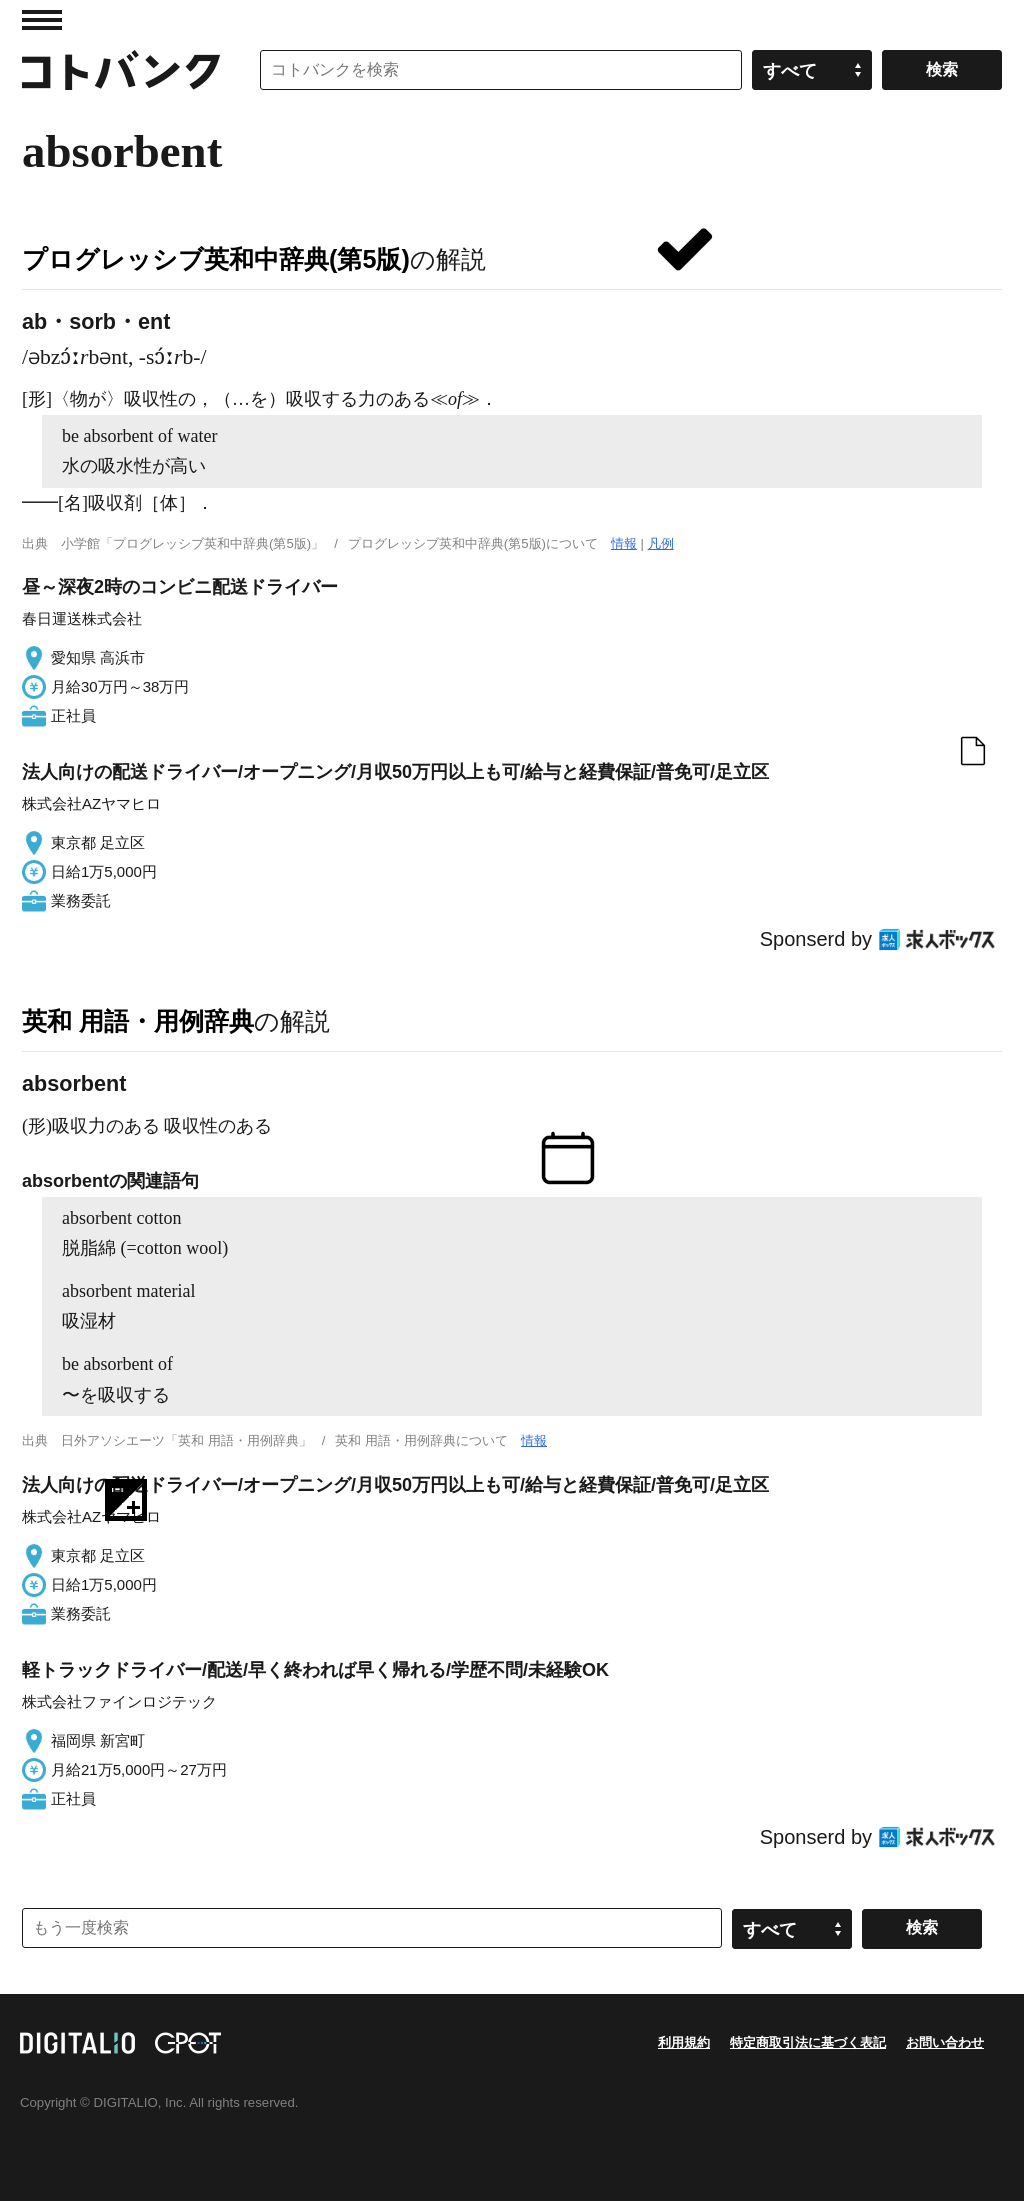  I want to click on adjust image exposure settings, so click(126, 1500).